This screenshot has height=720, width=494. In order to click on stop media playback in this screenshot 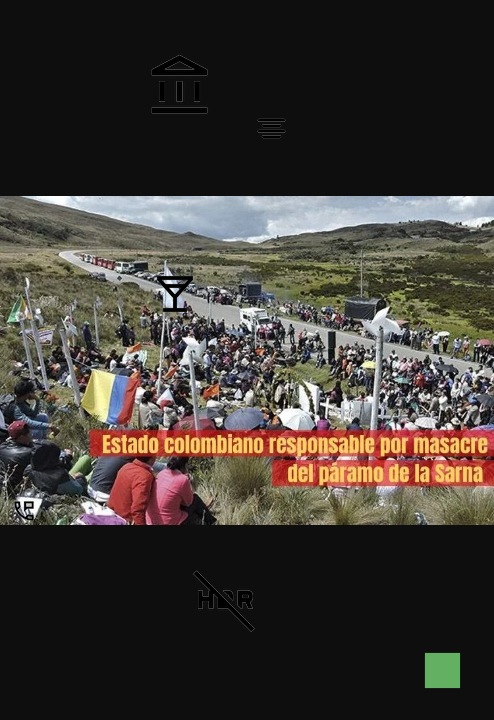, I will do `click(442, 670)`.